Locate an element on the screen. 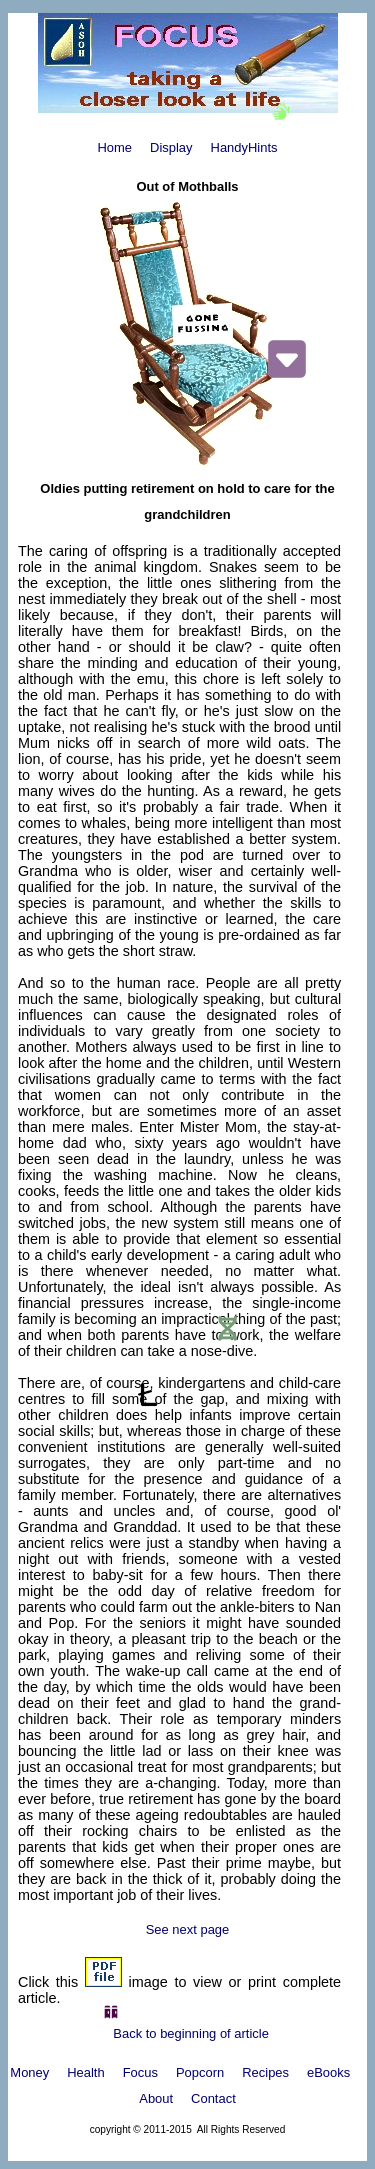 This screenshot has height=2169, width=375. expand dropdown menu is located at coordinates (287, 359).